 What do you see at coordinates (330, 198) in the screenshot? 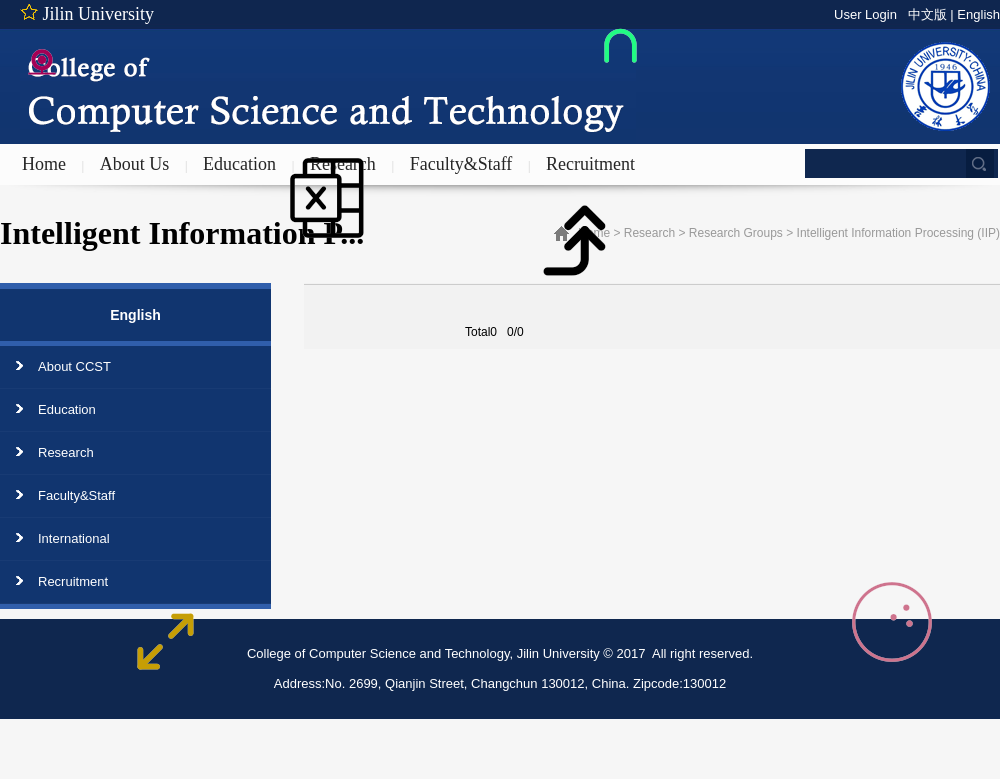
I see `open Microsoft Excel` at bounding box center [330, 198].